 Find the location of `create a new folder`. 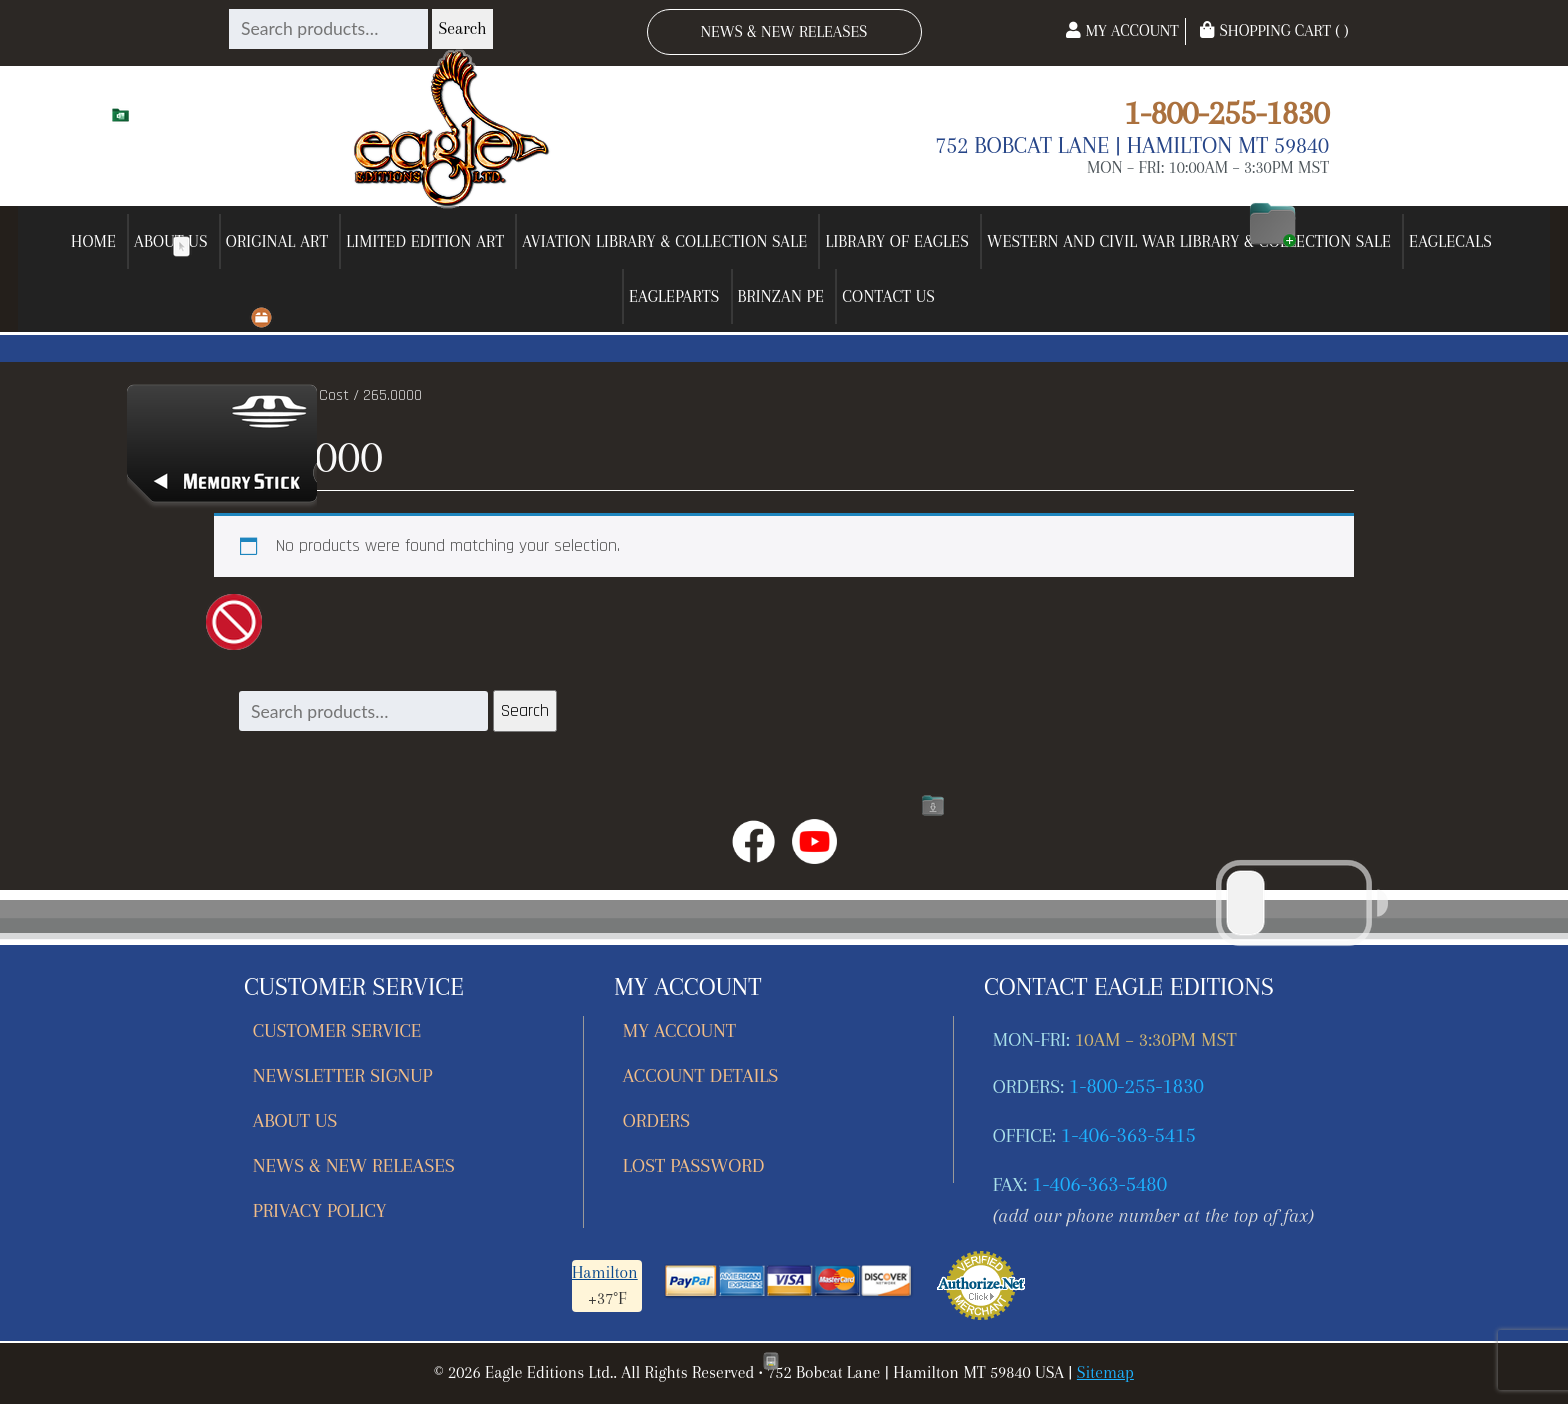

create a new folder is located at coordinates (1272, 223).